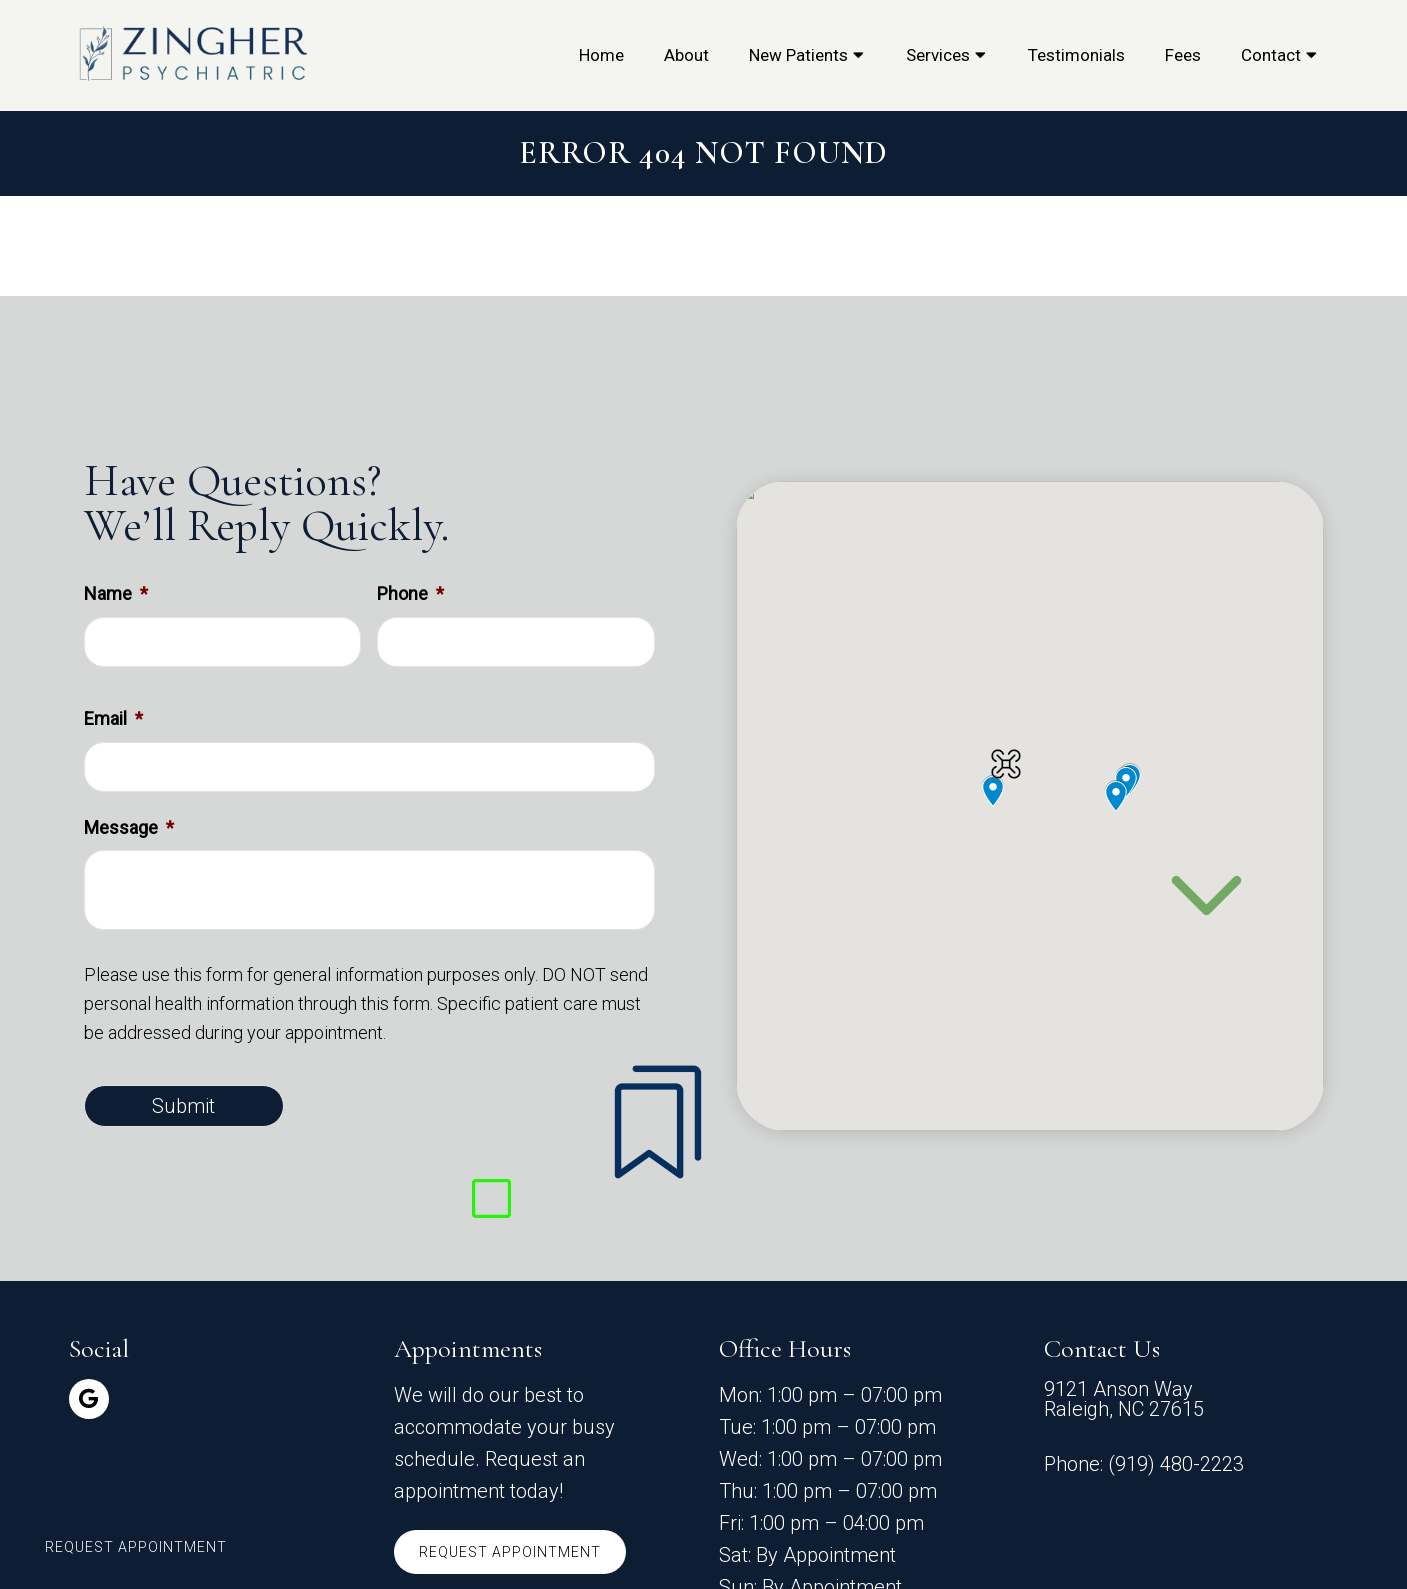  What do you see at coordinates (658, 1122) in the screenshot?
I see `view your saved bookmarks` at bounding box center [658, 1122].